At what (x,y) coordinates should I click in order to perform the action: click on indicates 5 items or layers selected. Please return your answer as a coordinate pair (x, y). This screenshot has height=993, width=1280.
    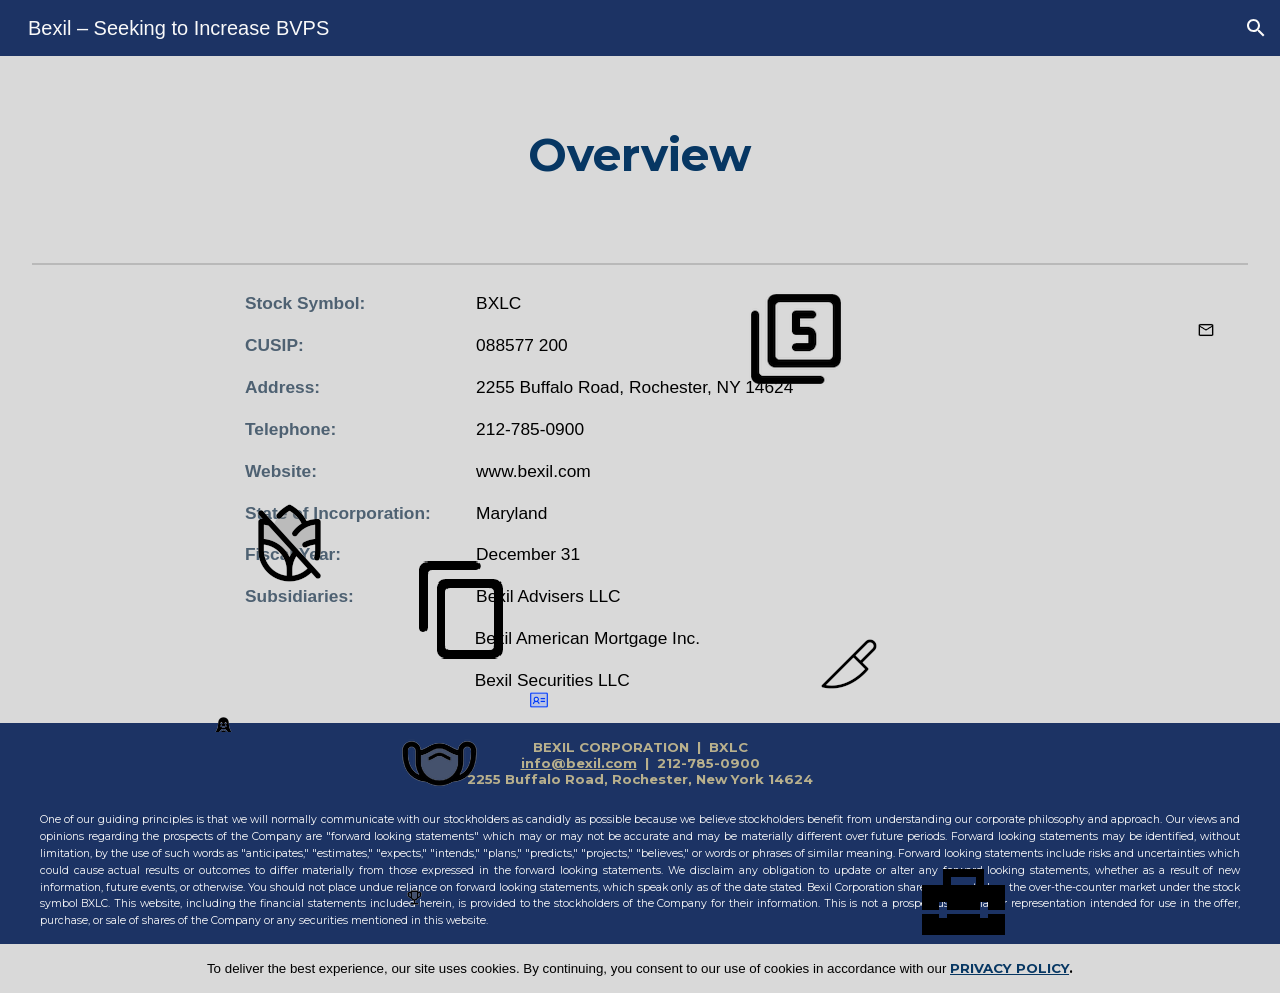
    Looking at the image, I should click on (796, 339).